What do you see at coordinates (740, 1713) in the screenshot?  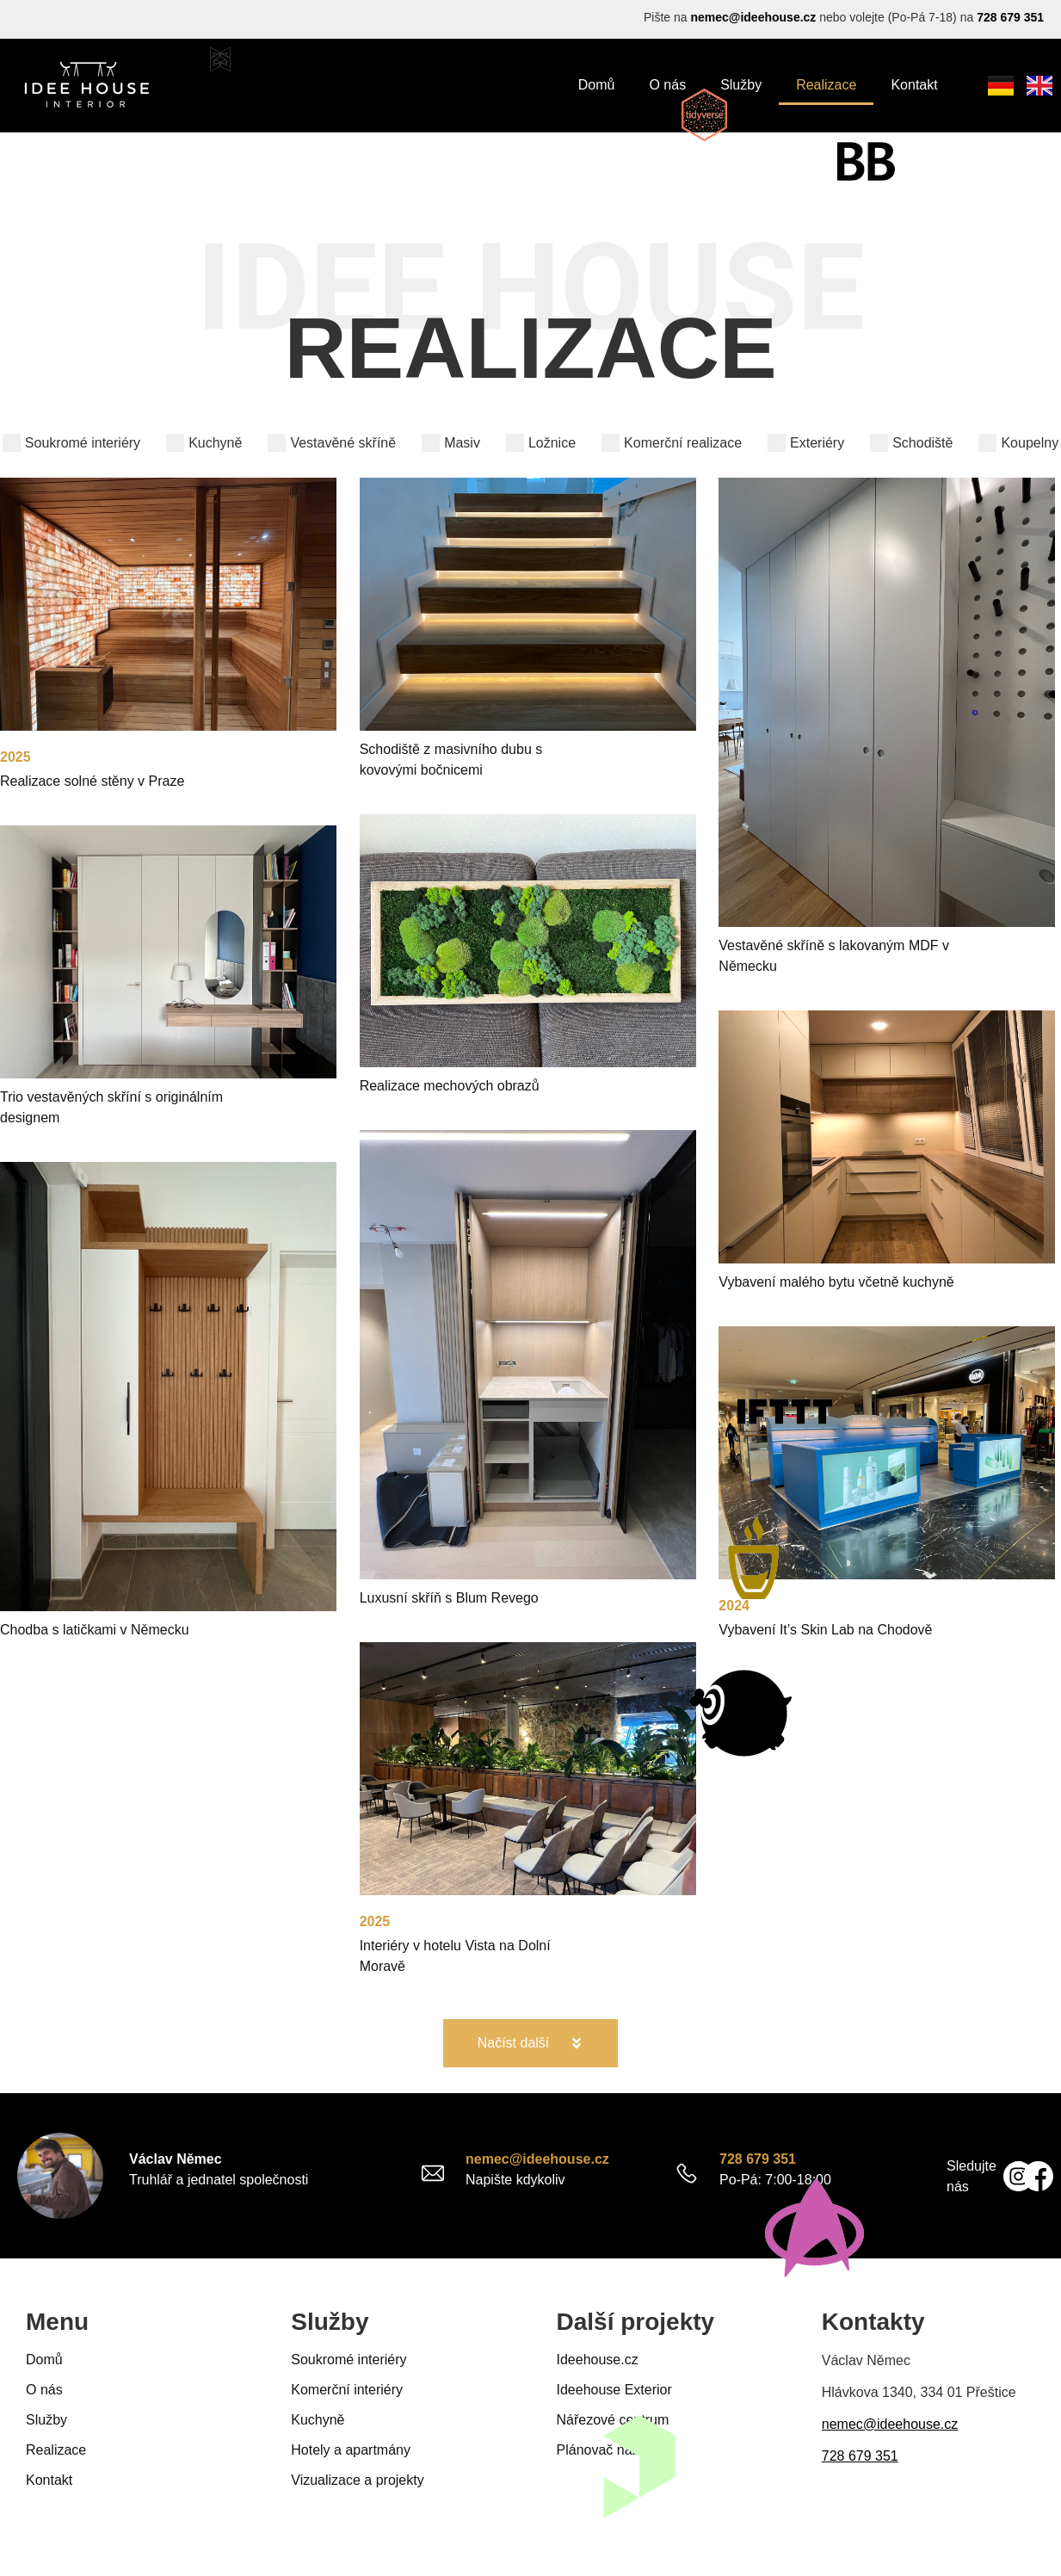 I see `open the Plurk social networking app` at bounding box center [740, 1713].